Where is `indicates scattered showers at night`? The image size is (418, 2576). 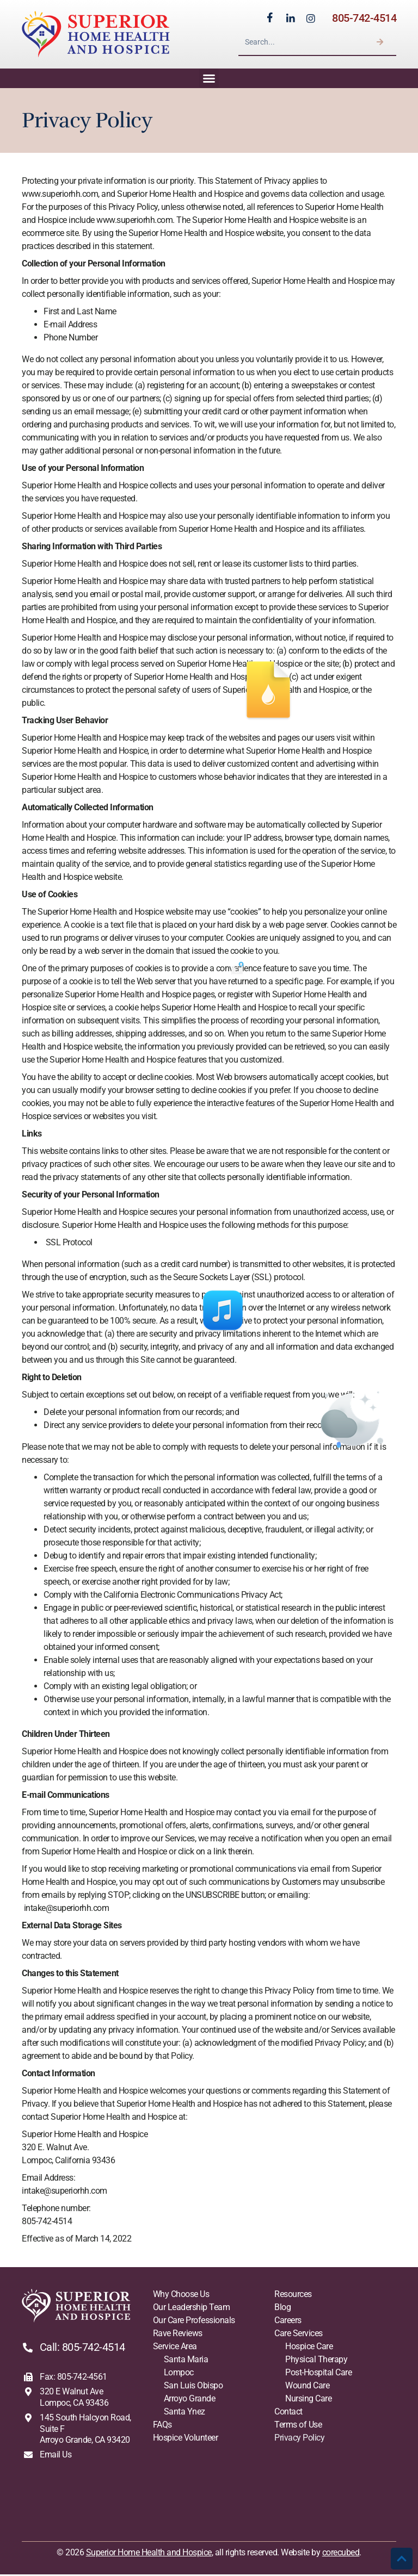
indicates scattered showers at night is located at coordinates (352, 1419).